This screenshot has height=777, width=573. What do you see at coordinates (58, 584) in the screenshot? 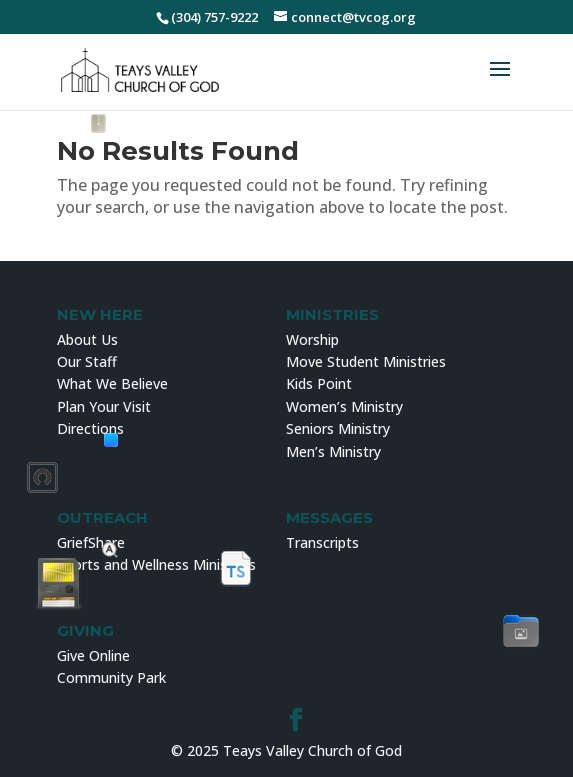
I see `access removable flash storage device` at bounding box center [58, 584].